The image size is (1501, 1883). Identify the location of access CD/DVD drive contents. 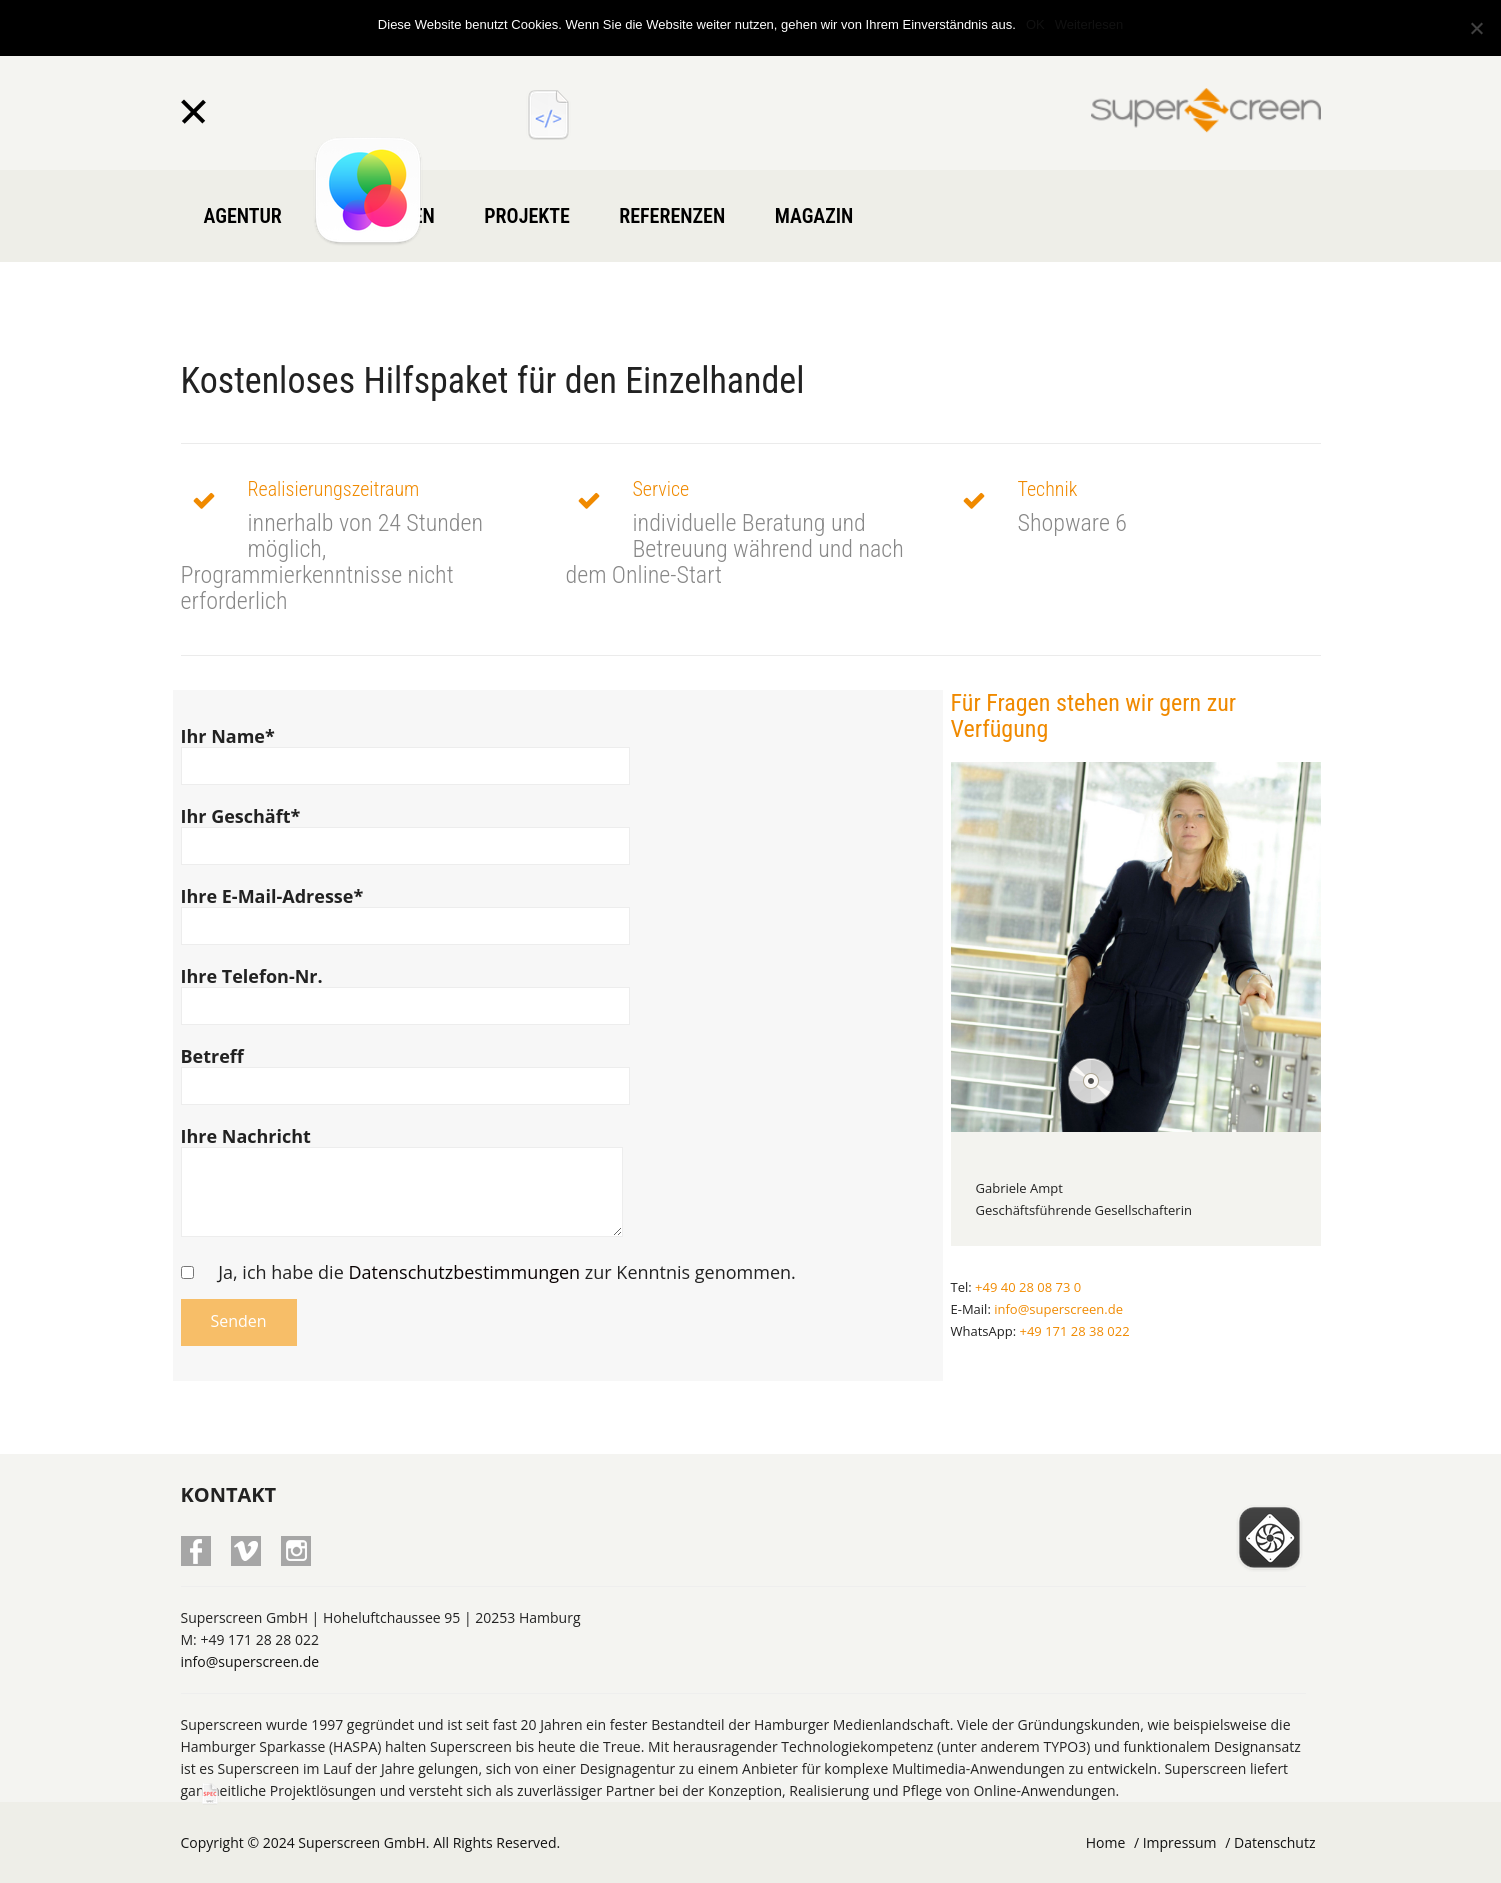
(1091, 1081).